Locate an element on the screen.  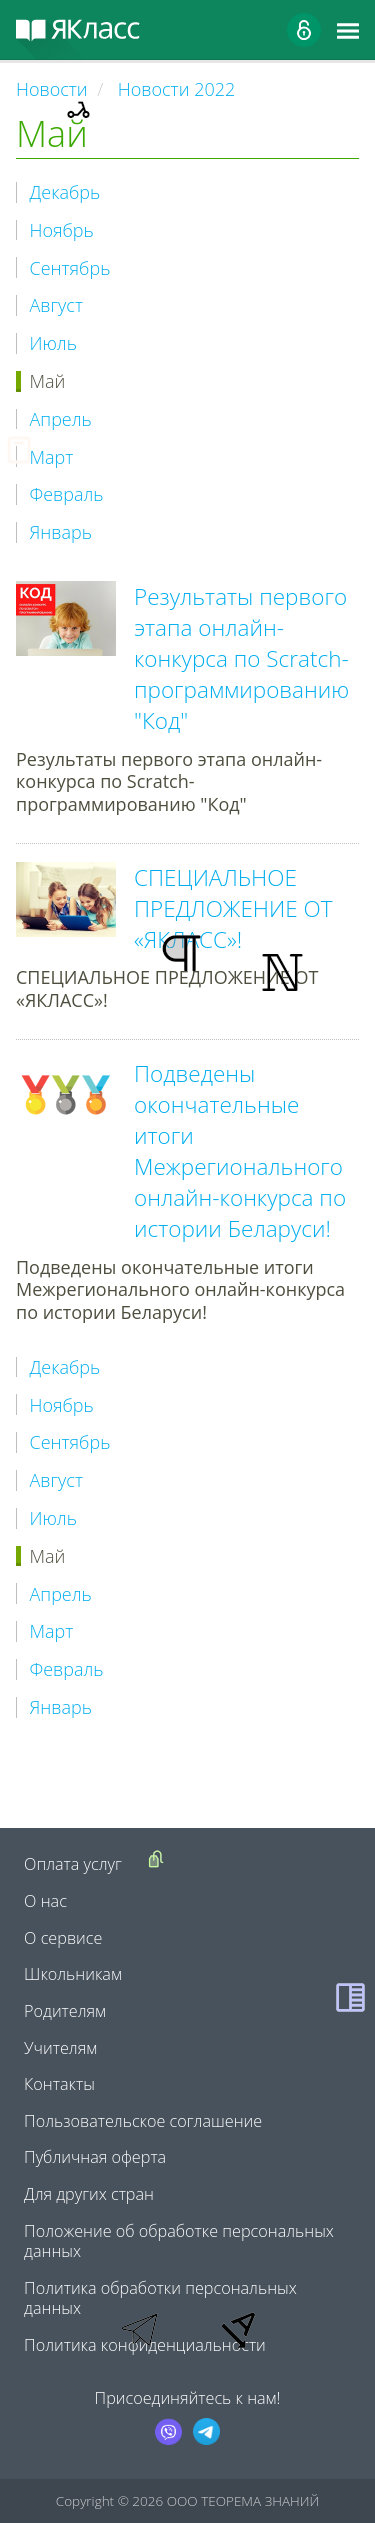
rotate text at a downward angle is located at coordinates (239, 2329).